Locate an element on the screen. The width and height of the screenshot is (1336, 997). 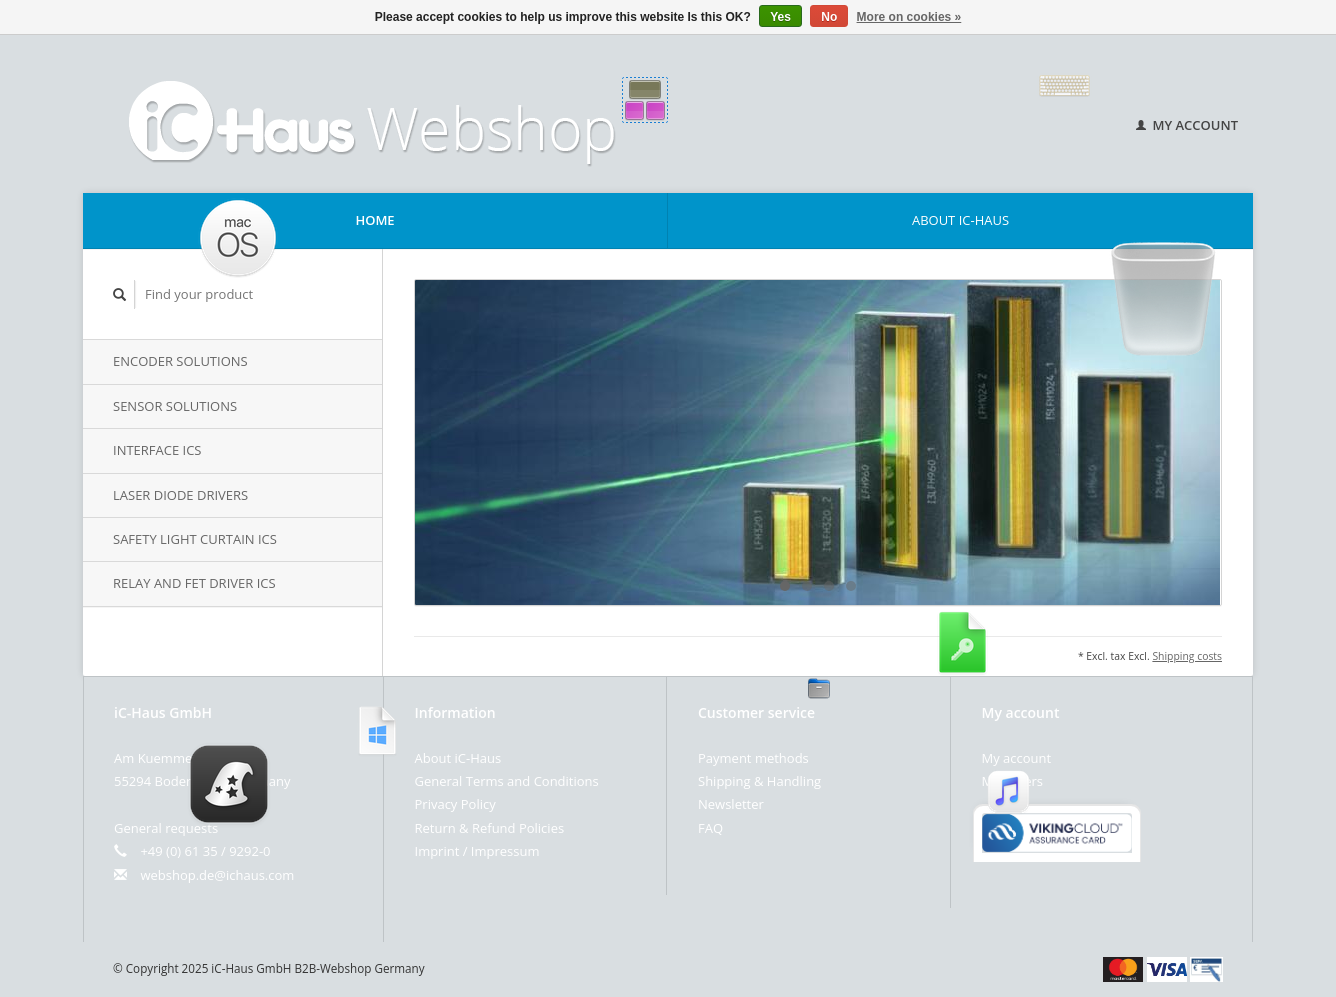
open the trash to view deleted items is located at coordinates (1163, 297).